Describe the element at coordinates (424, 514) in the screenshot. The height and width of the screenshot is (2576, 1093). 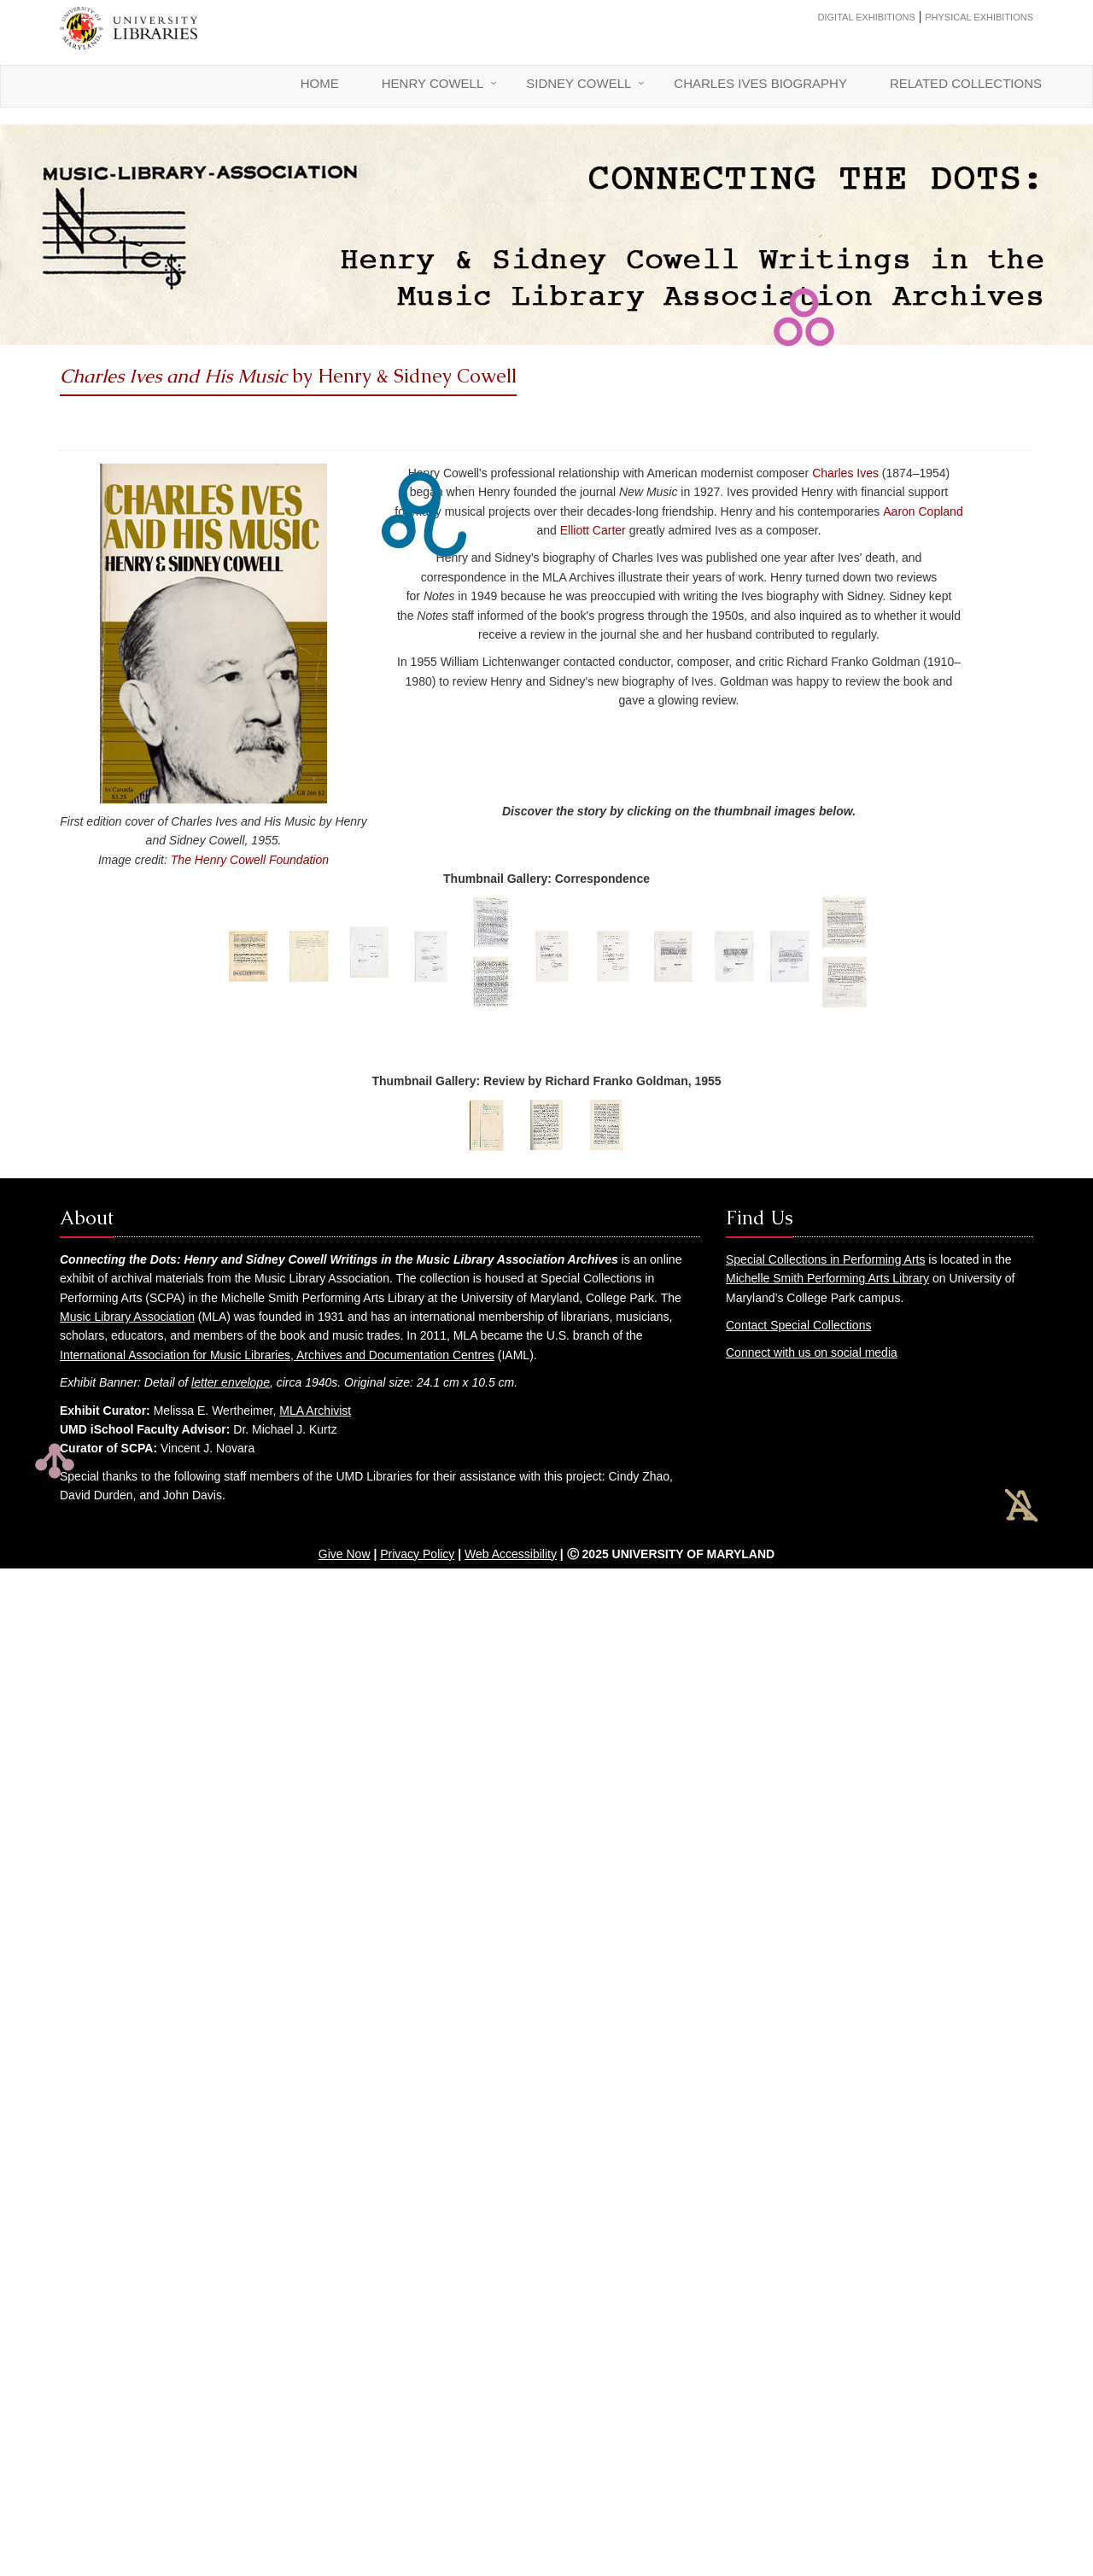
I see `indicates leo zodiac sign` at that location.